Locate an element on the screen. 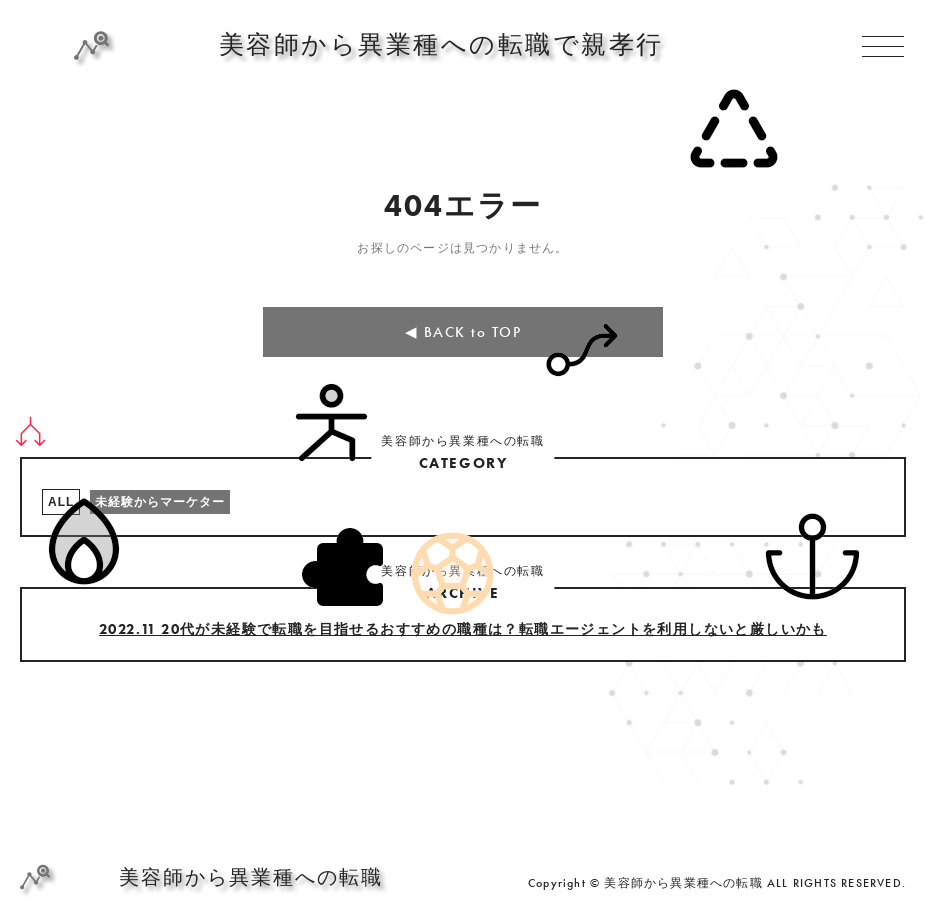 Image resolution: width=926 pixels, height=912 pixels. indicates a recycling or refresh cycle is located at coordinates (734, 130).